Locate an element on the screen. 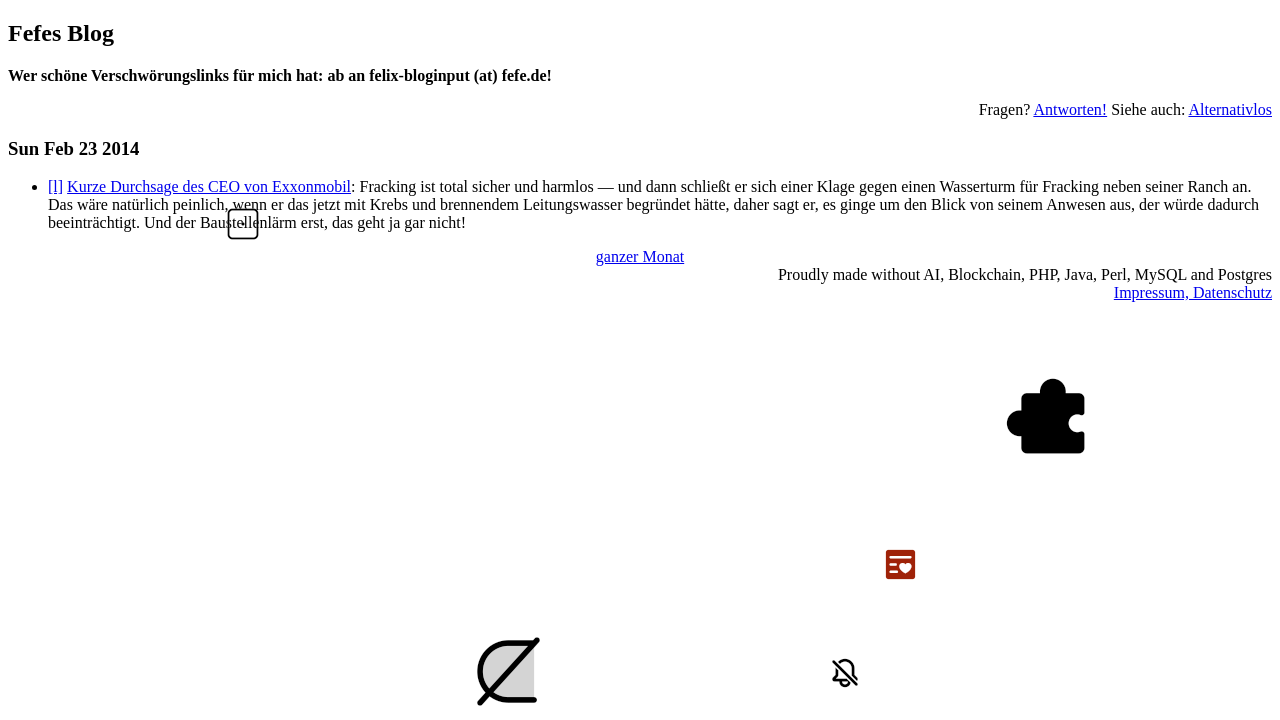 The image size is (1280, 720). view your favorites list is located at coordinates (900, 564).